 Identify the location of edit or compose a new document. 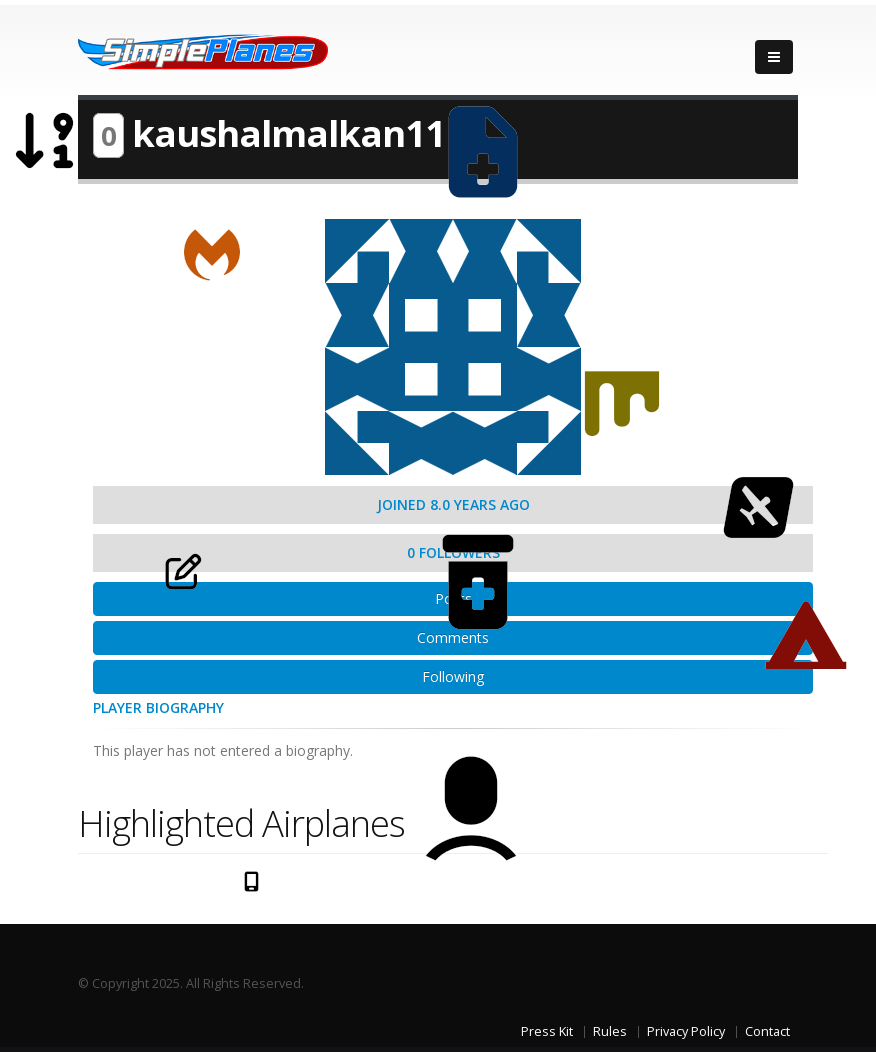
(183, 571).